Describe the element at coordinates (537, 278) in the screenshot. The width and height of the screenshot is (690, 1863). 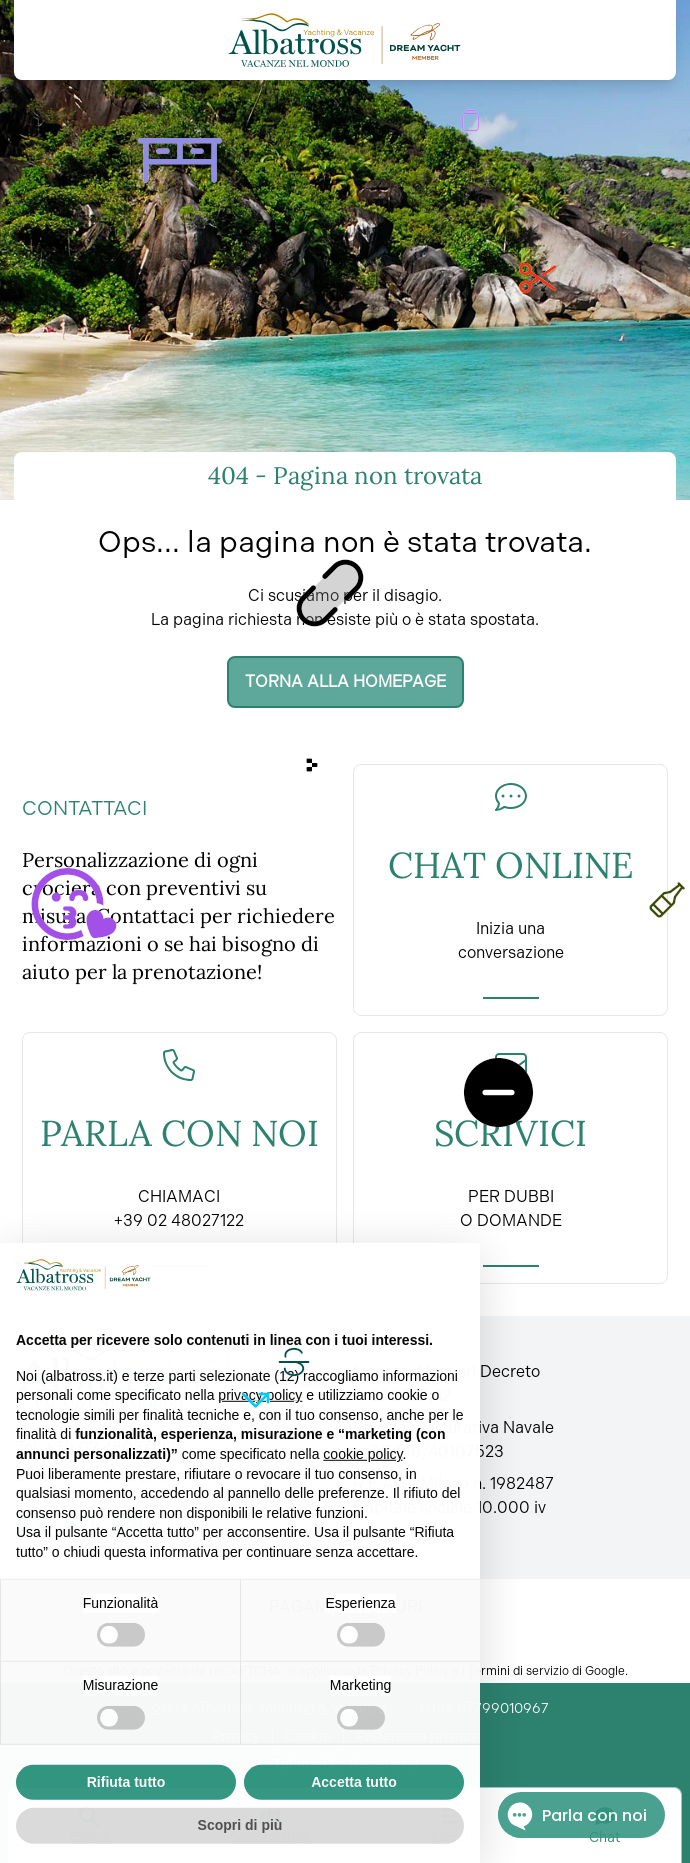
I see `cut selected content` at that location.